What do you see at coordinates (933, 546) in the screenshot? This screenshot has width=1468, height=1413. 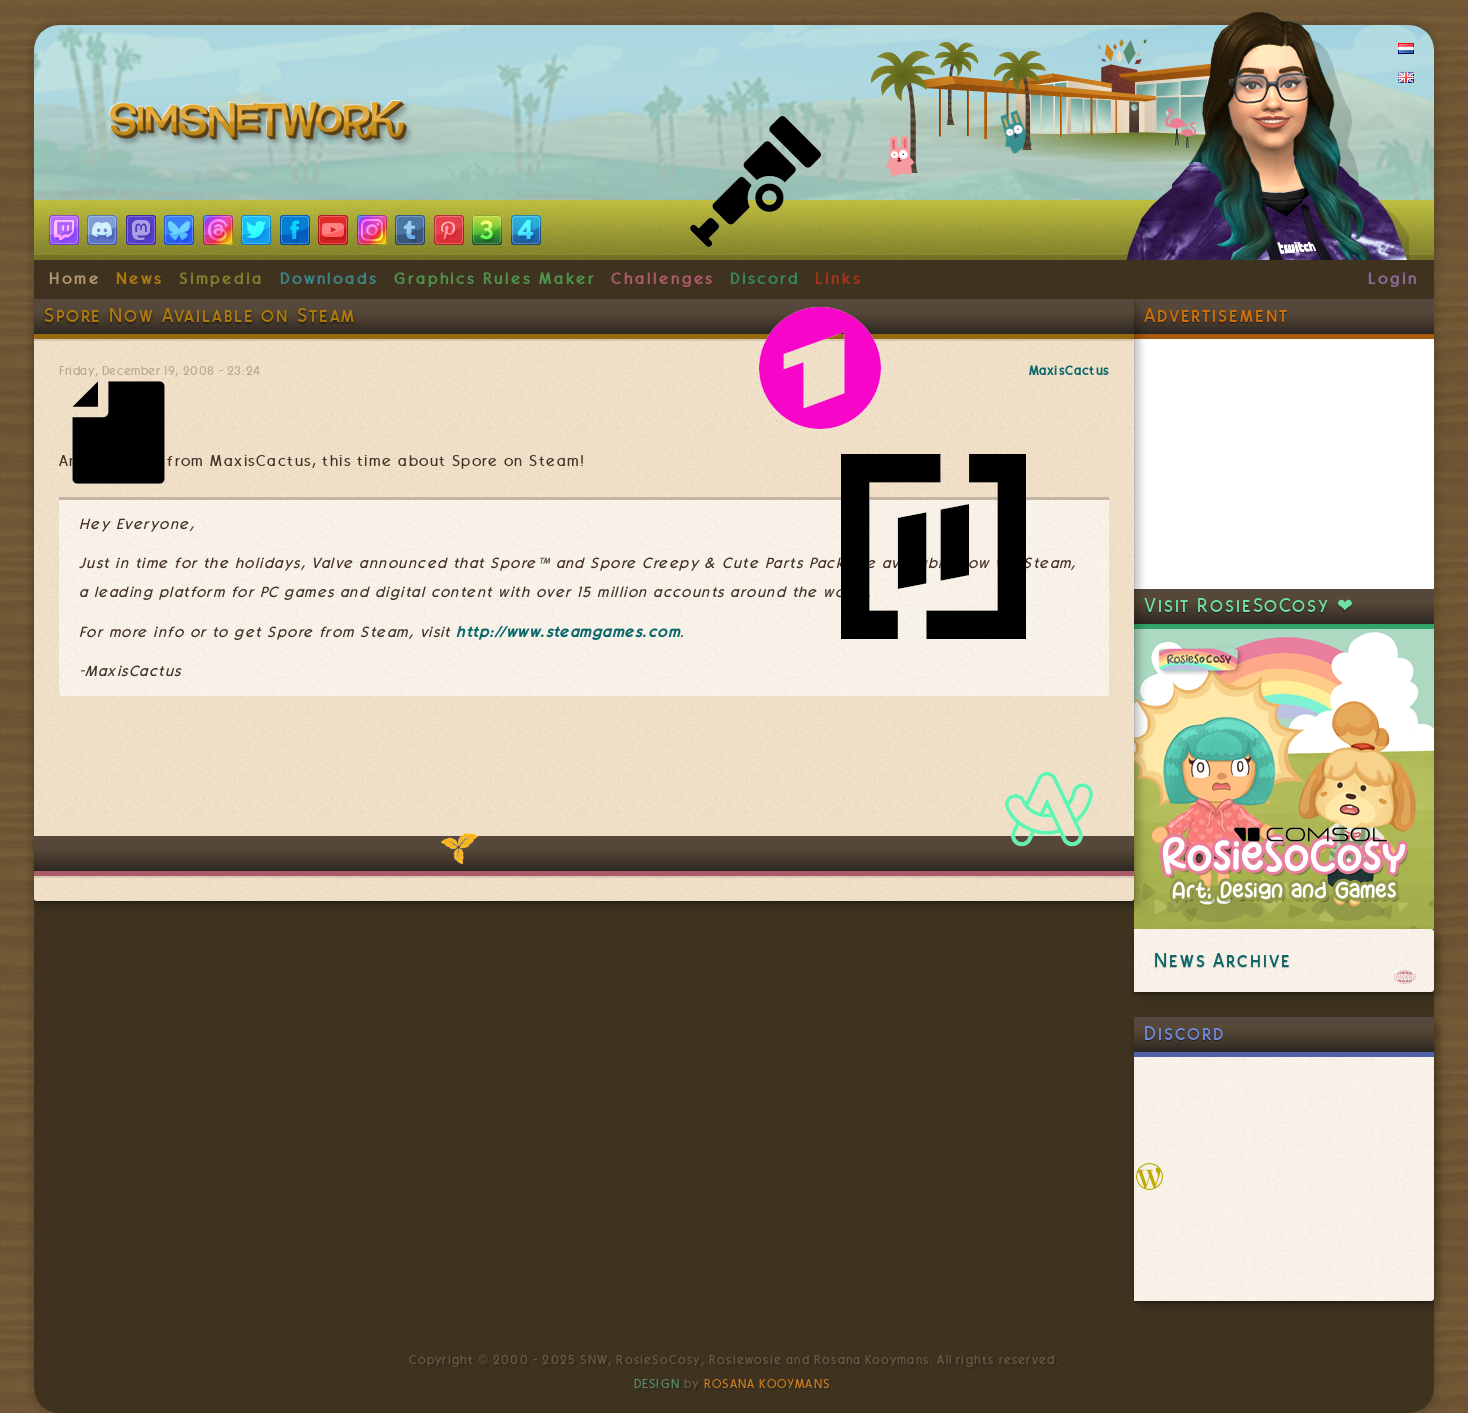 I see `open the RTLZWEI app or website` at bounding box center [933, 546].